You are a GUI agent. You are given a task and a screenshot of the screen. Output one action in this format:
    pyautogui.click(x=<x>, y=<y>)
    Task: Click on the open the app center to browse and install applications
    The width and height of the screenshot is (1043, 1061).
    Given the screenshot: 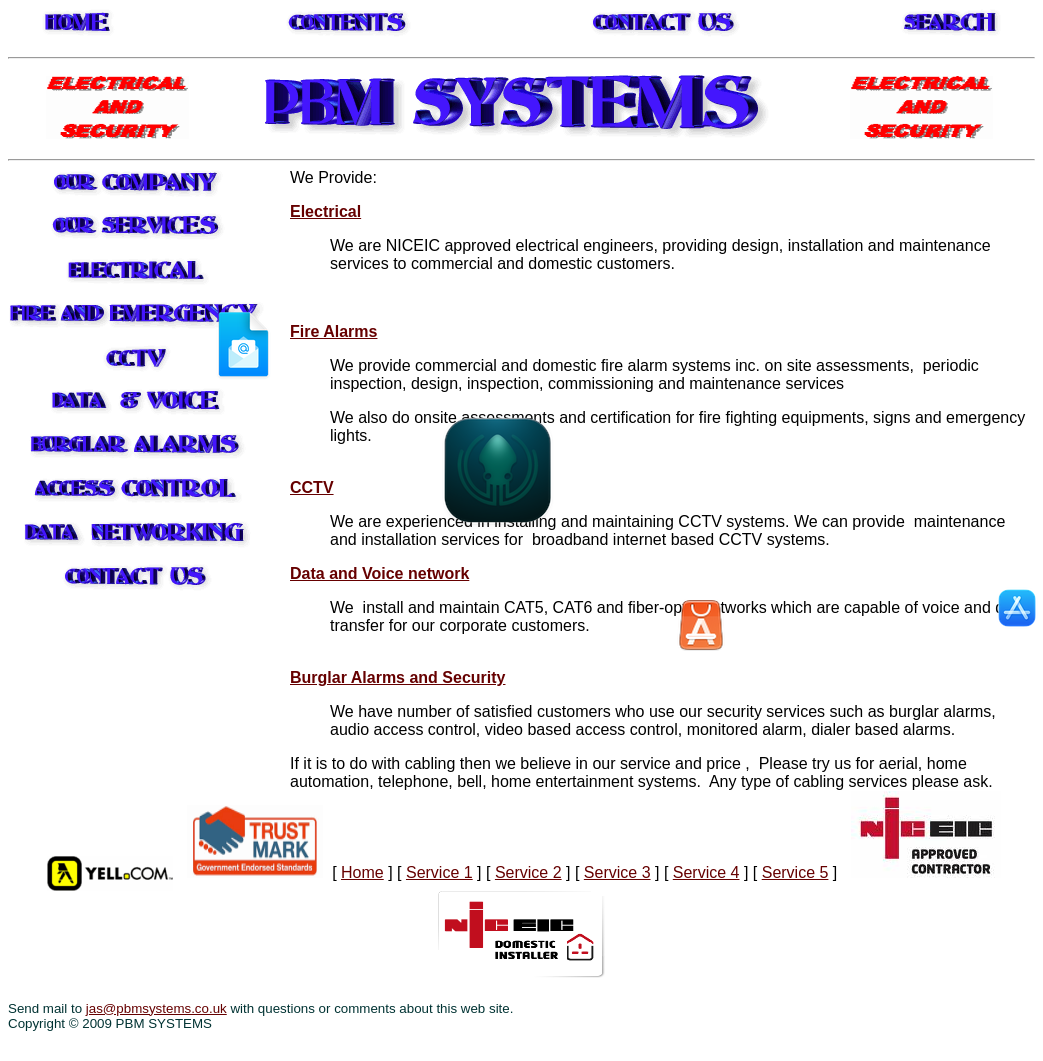 What is the action you would take?
    pyautogui.click(x=701, y=625)
    